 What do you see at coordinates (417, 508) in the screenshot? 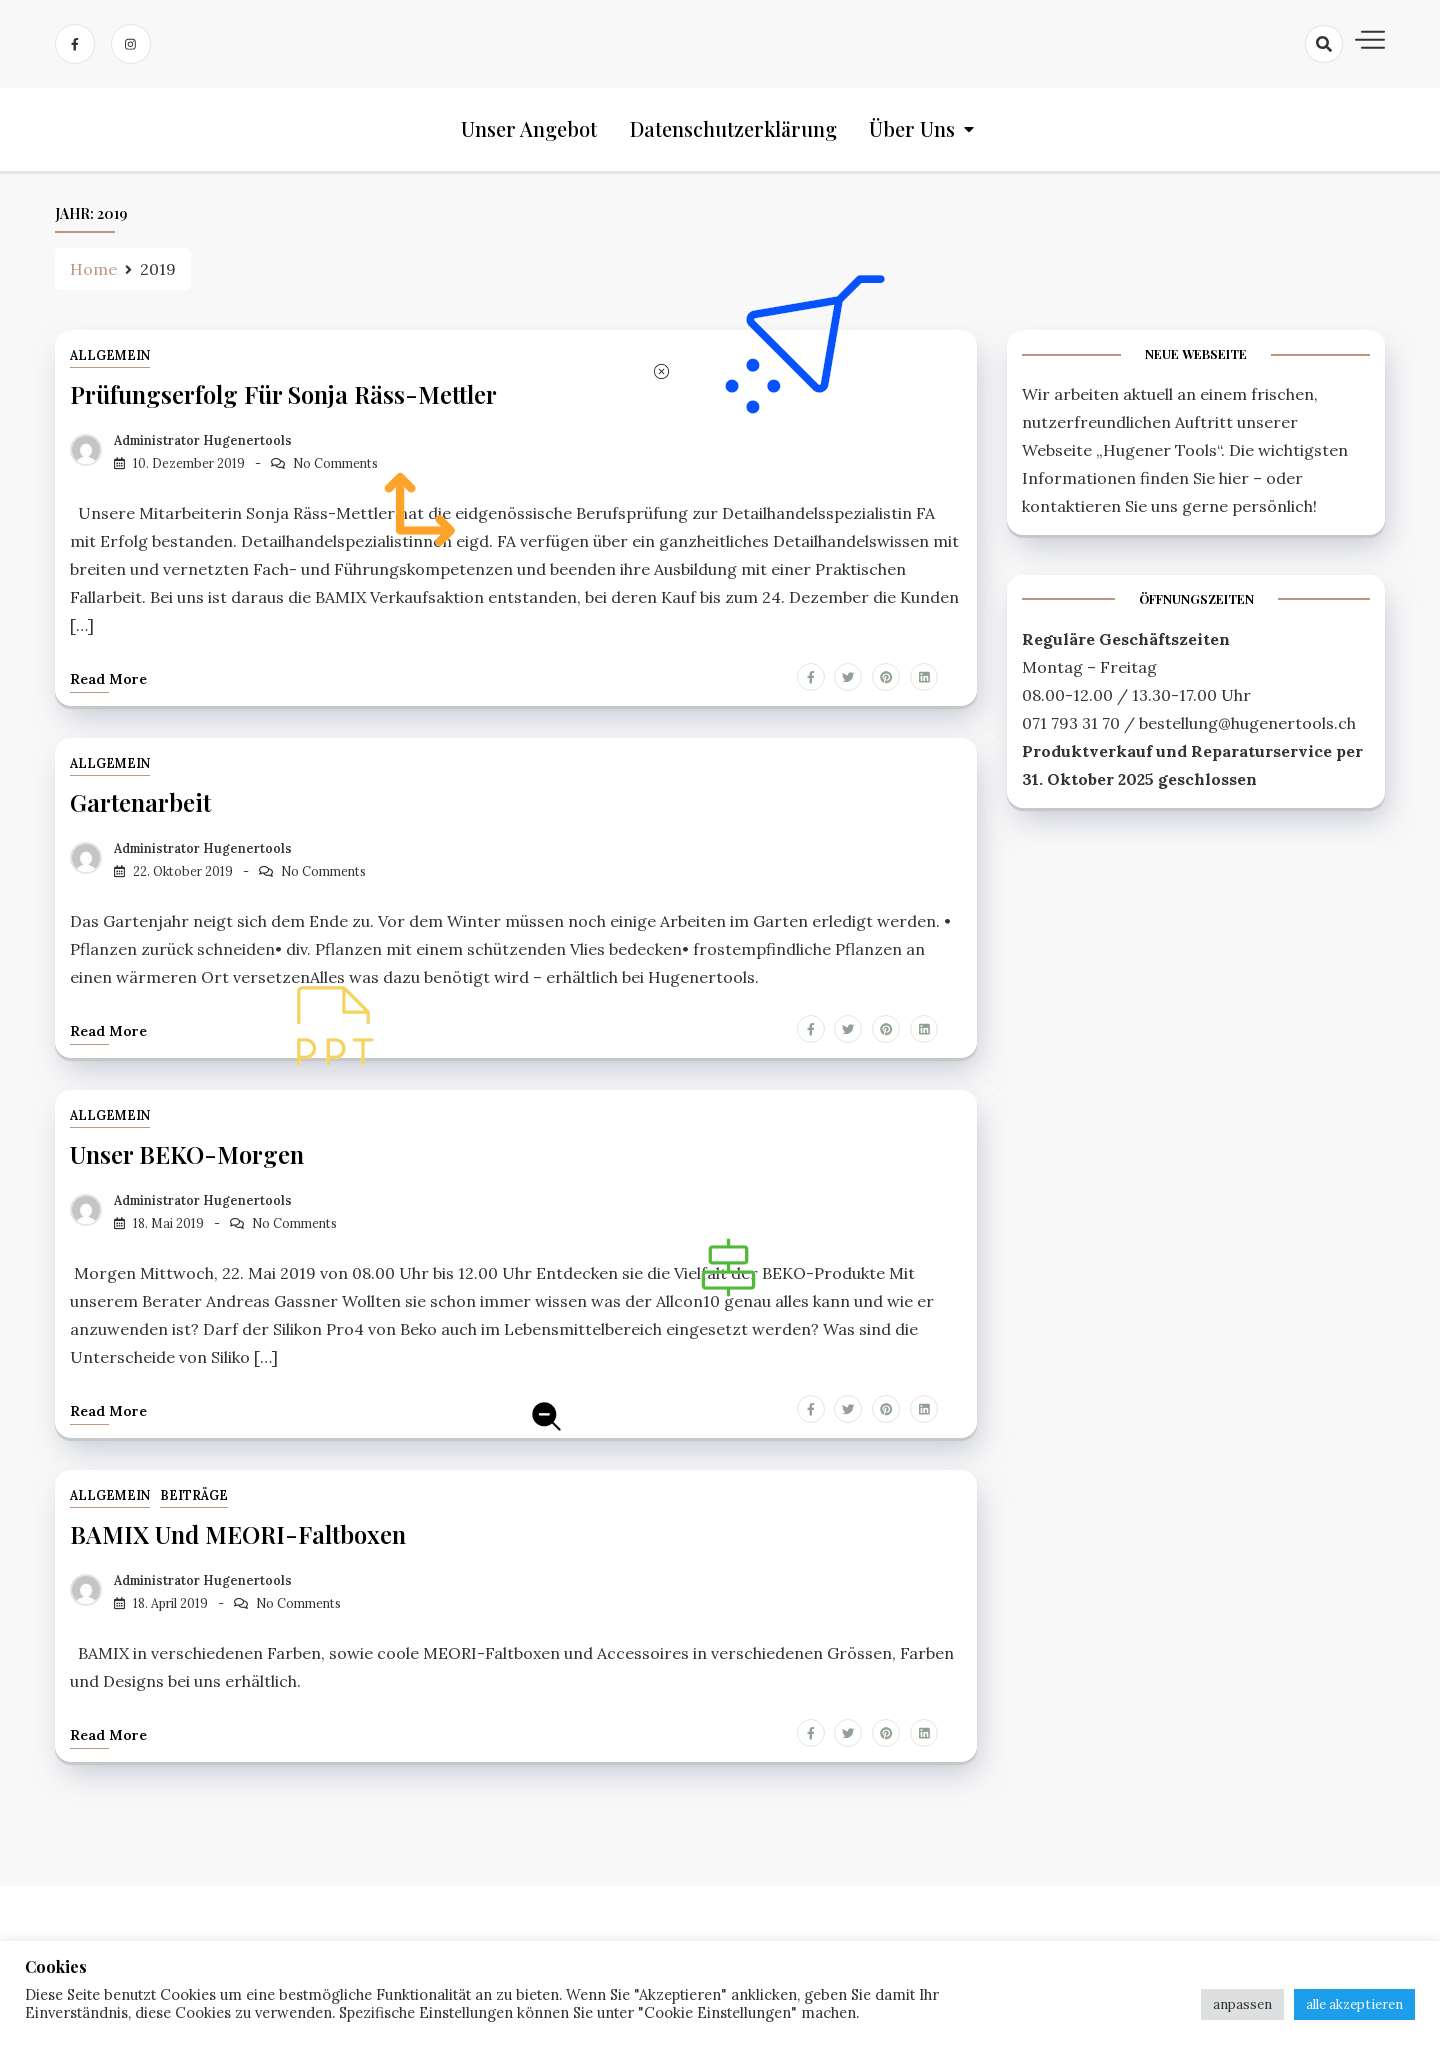
I see `indicates a path or vector direction` at bounding box center [417, 508].